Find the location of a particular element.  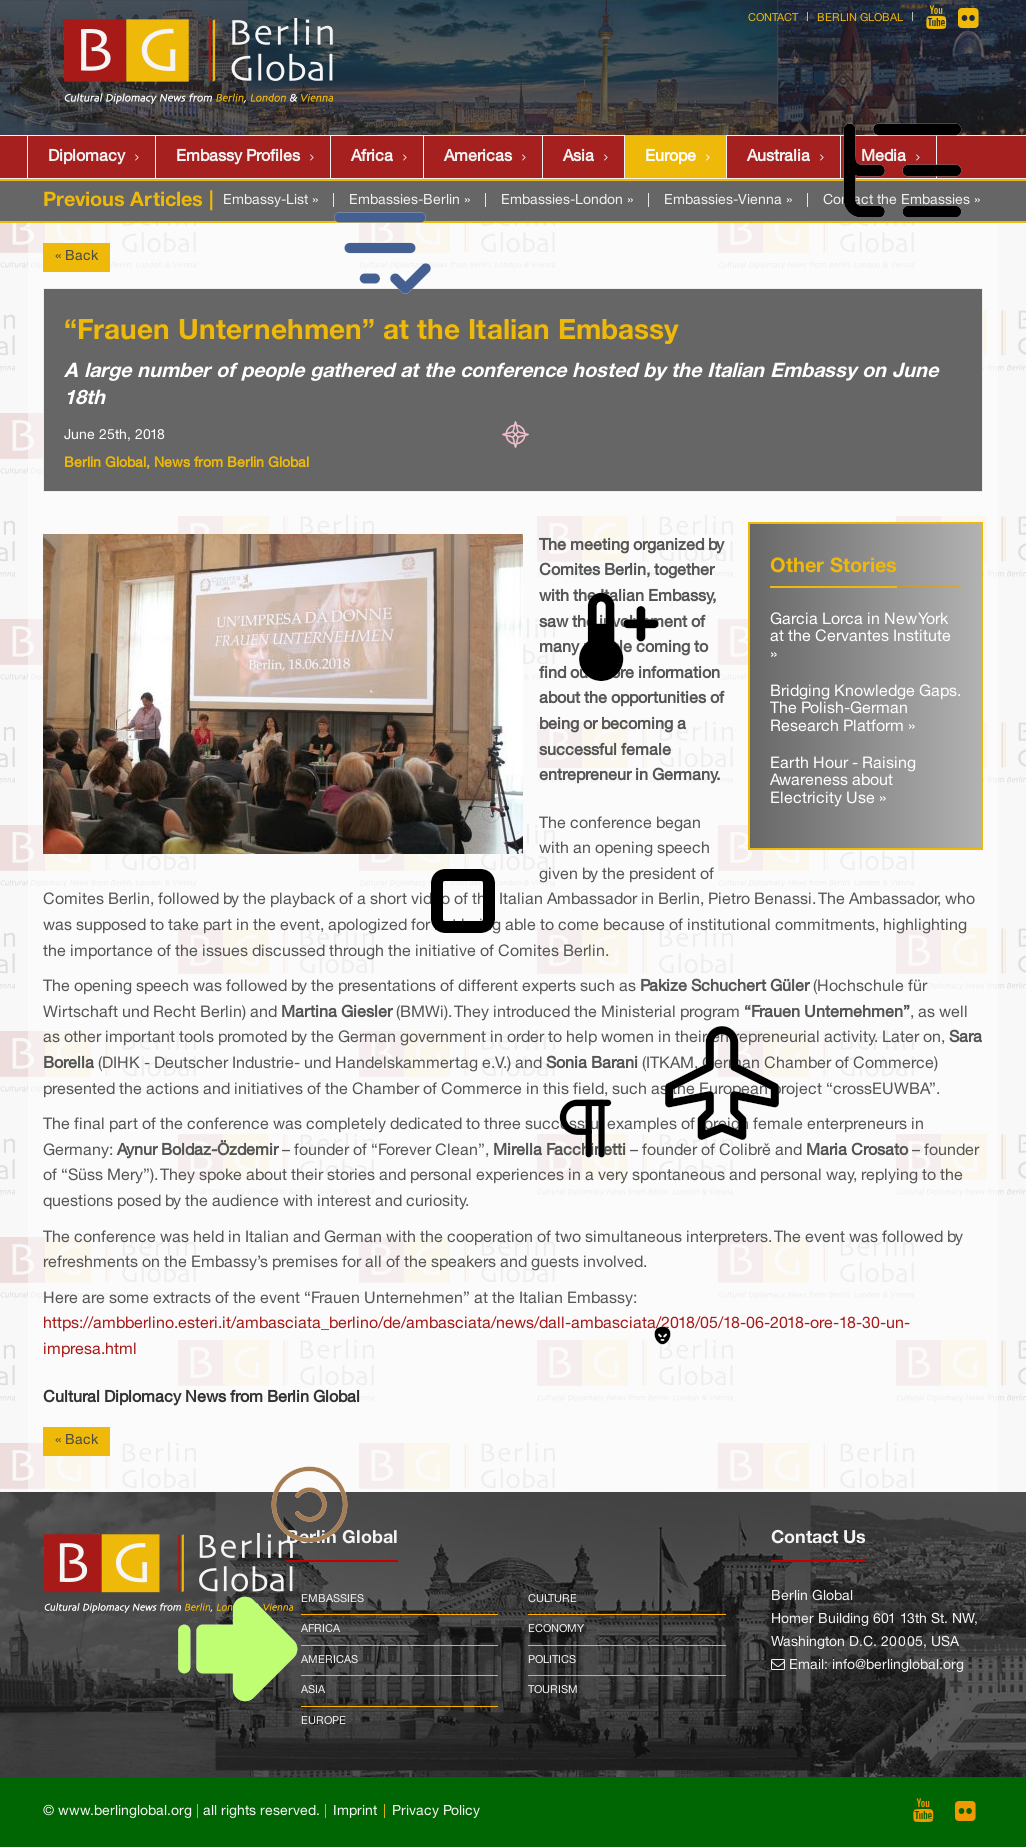

indicates copyleft licensing on content is located at coordinates (309, 1504).